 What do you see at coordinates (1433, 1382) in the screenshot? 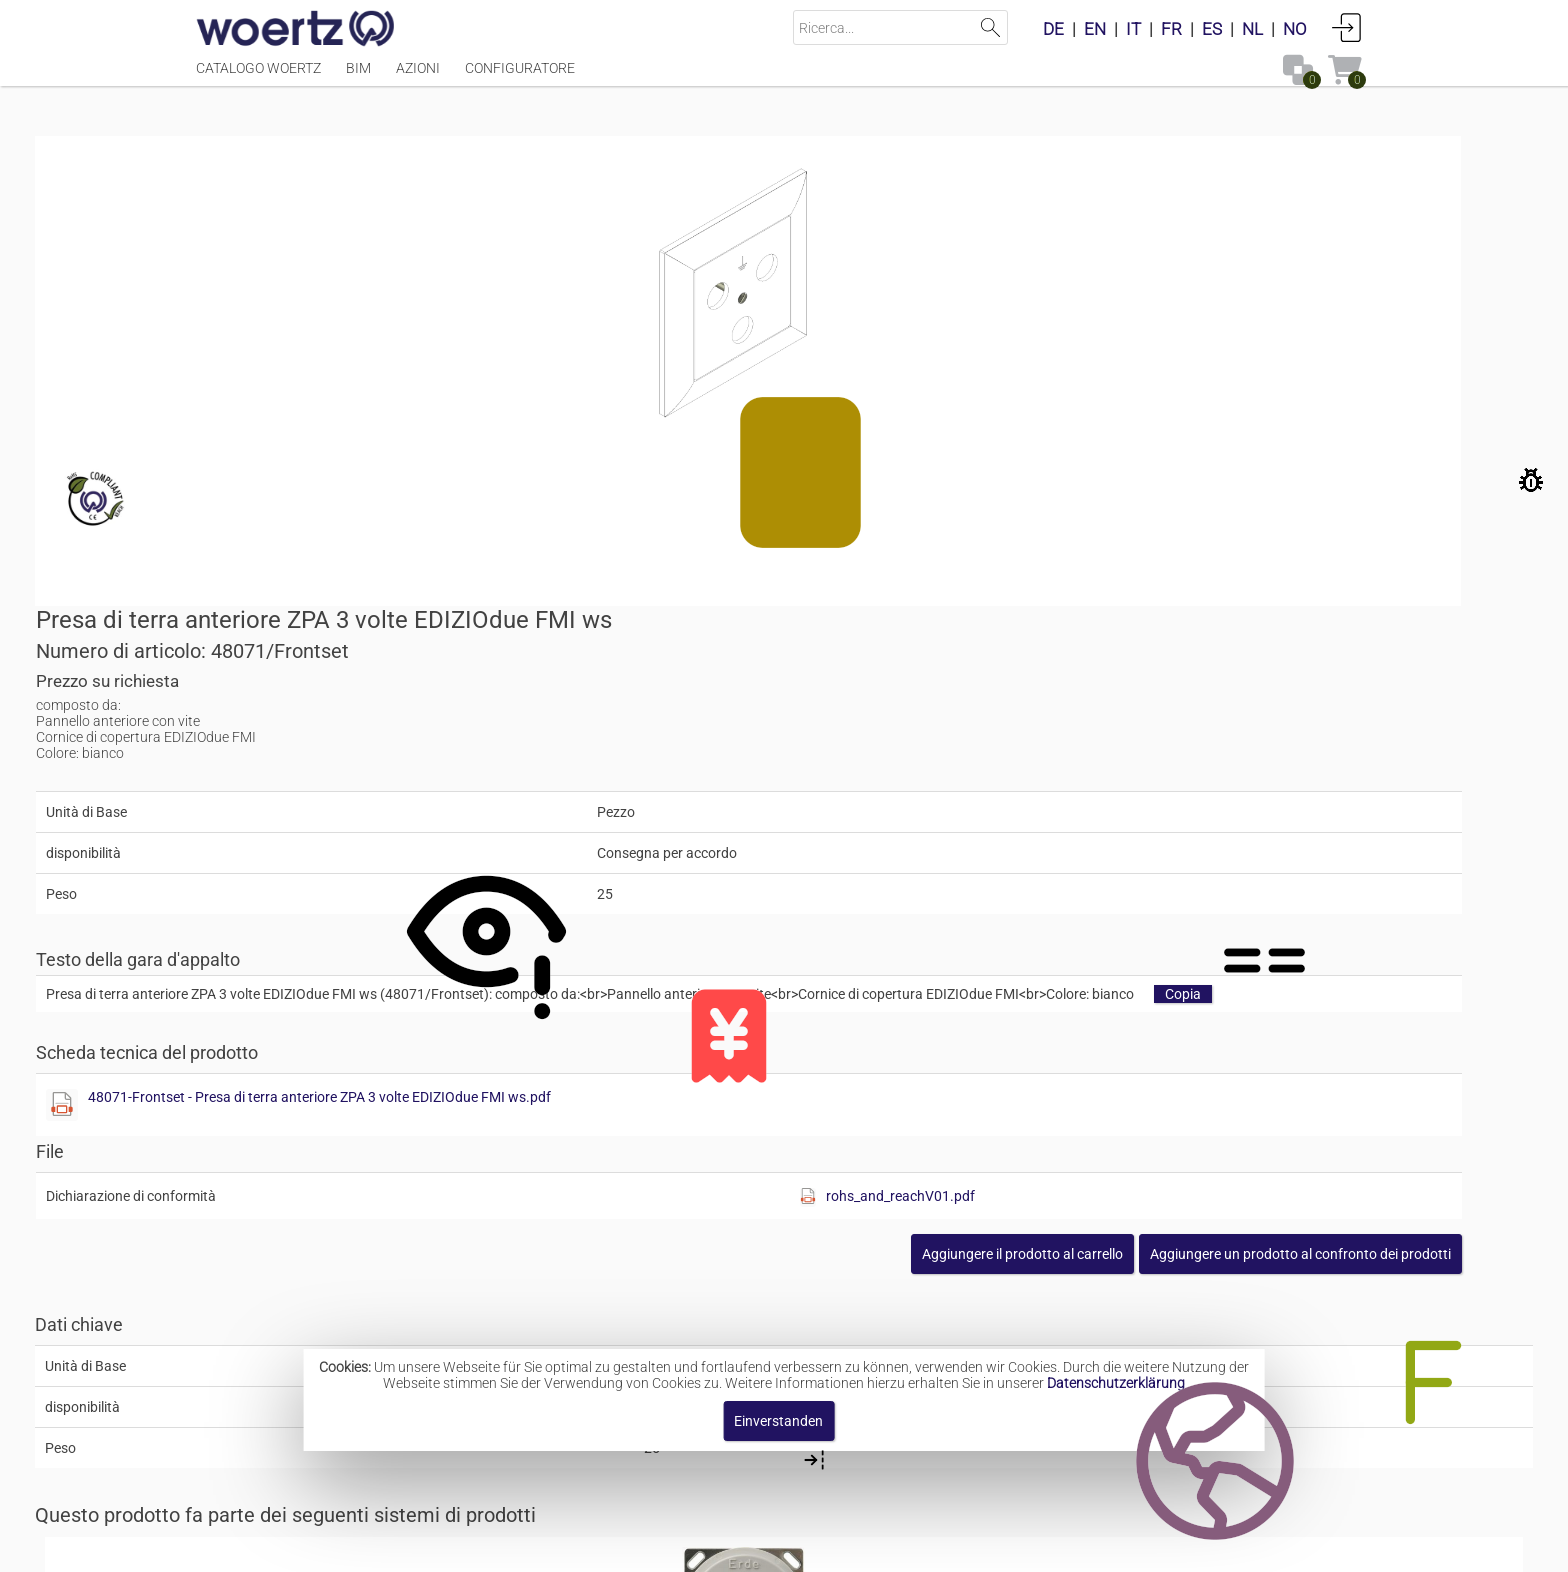
I see `facebook app or social media link` at bounding box center [1433, 1382].